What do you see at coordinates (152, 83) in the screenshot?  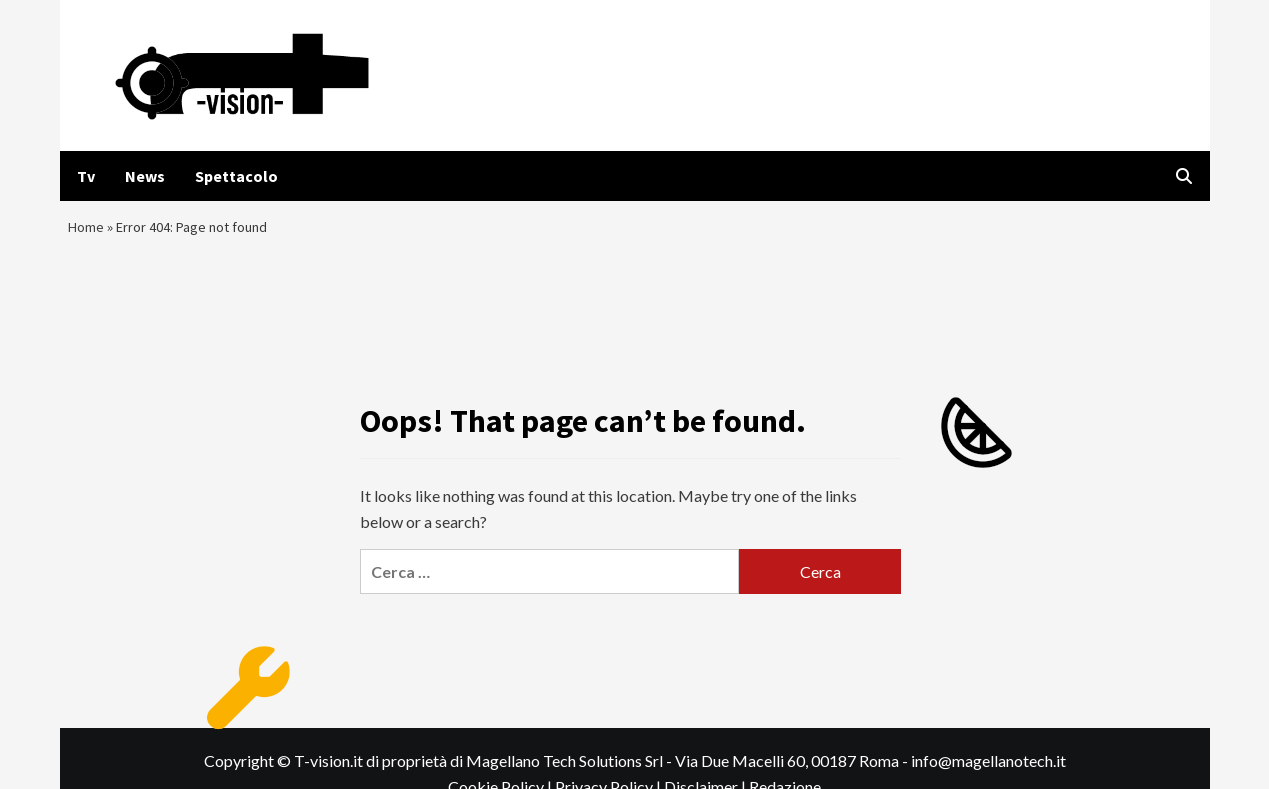 I see `center map on current location` at bounding box center [152, 83].